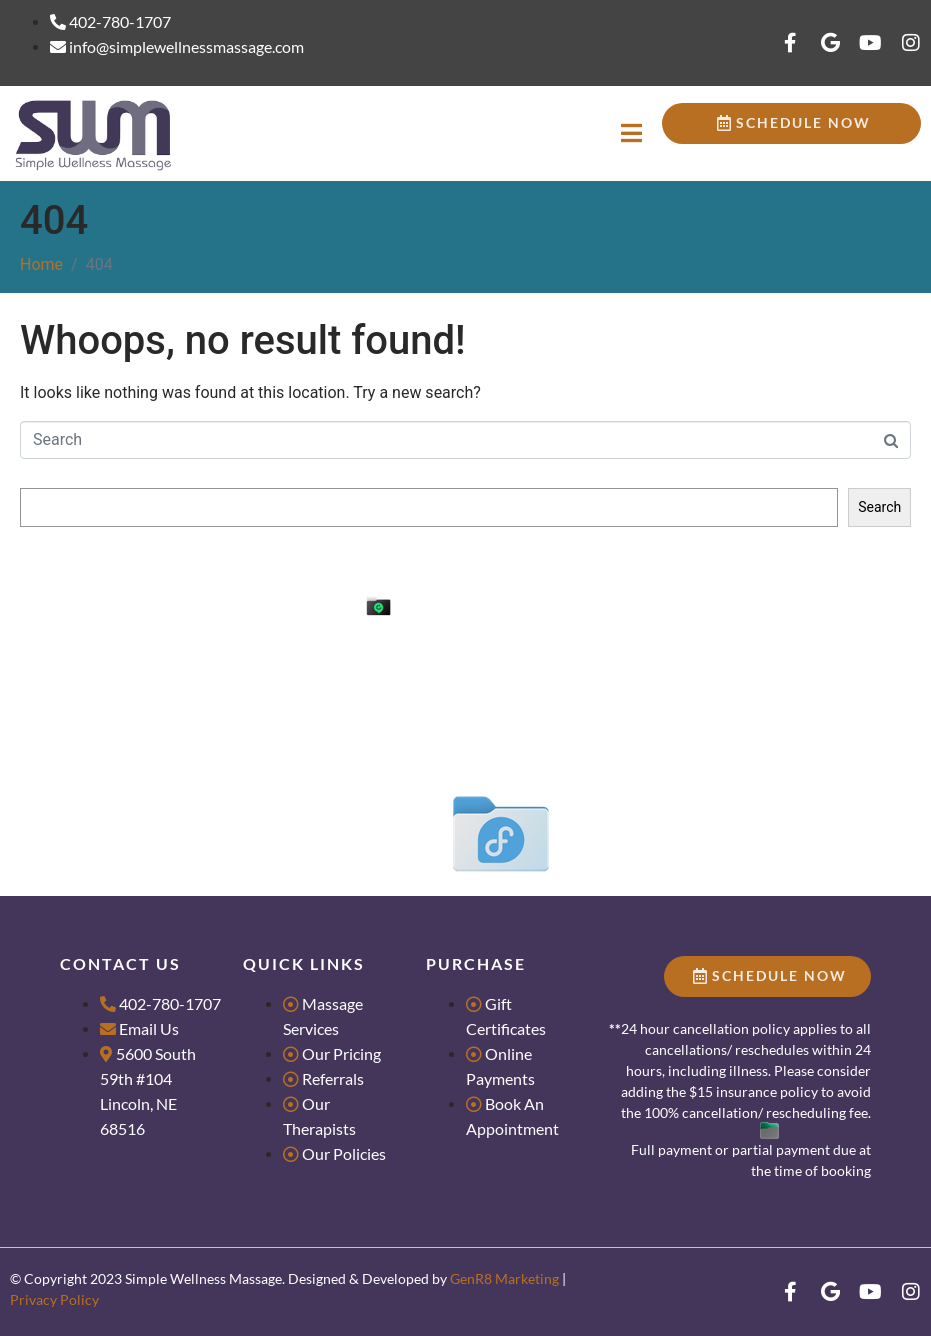 This screenshot has height=1336, width=931. What do you see at coordinates (500, 836) in the screenshot?
I see `folder containing fedora linux system files` at bounding box center [500, 836].